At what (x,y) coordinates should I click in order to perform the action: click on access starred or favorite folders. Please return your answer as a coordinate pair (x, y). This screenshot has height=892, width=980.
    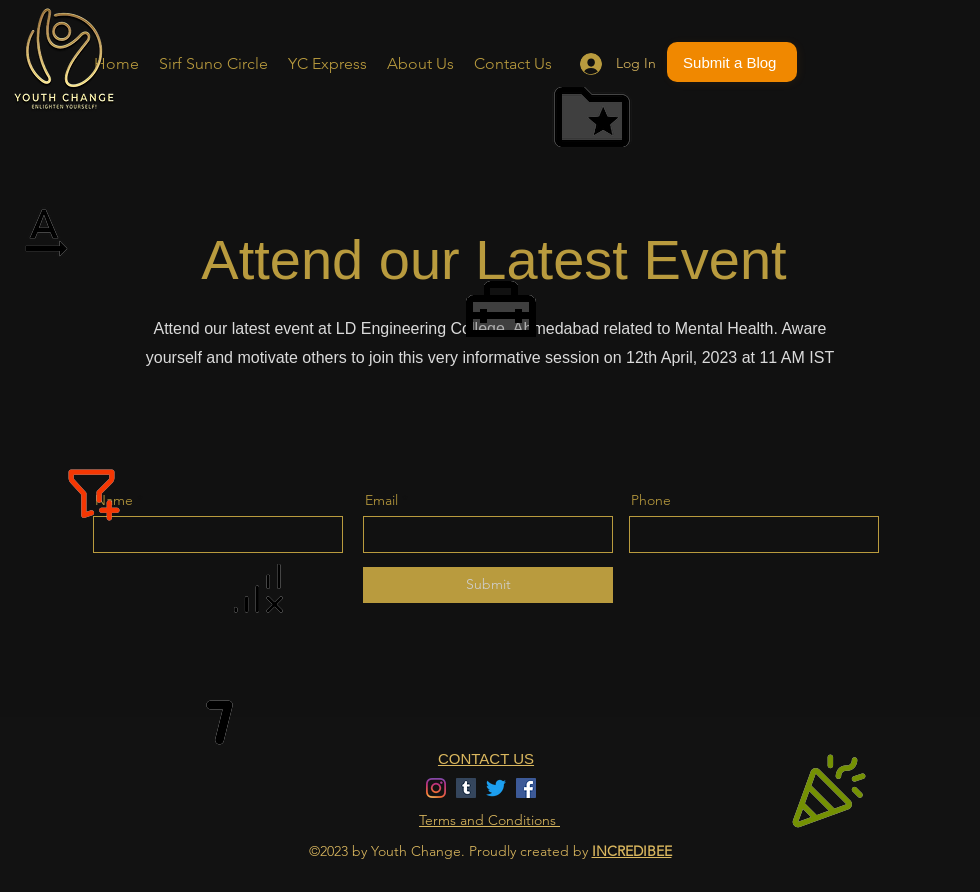
    Looking at the image, I should click on (592, 117).